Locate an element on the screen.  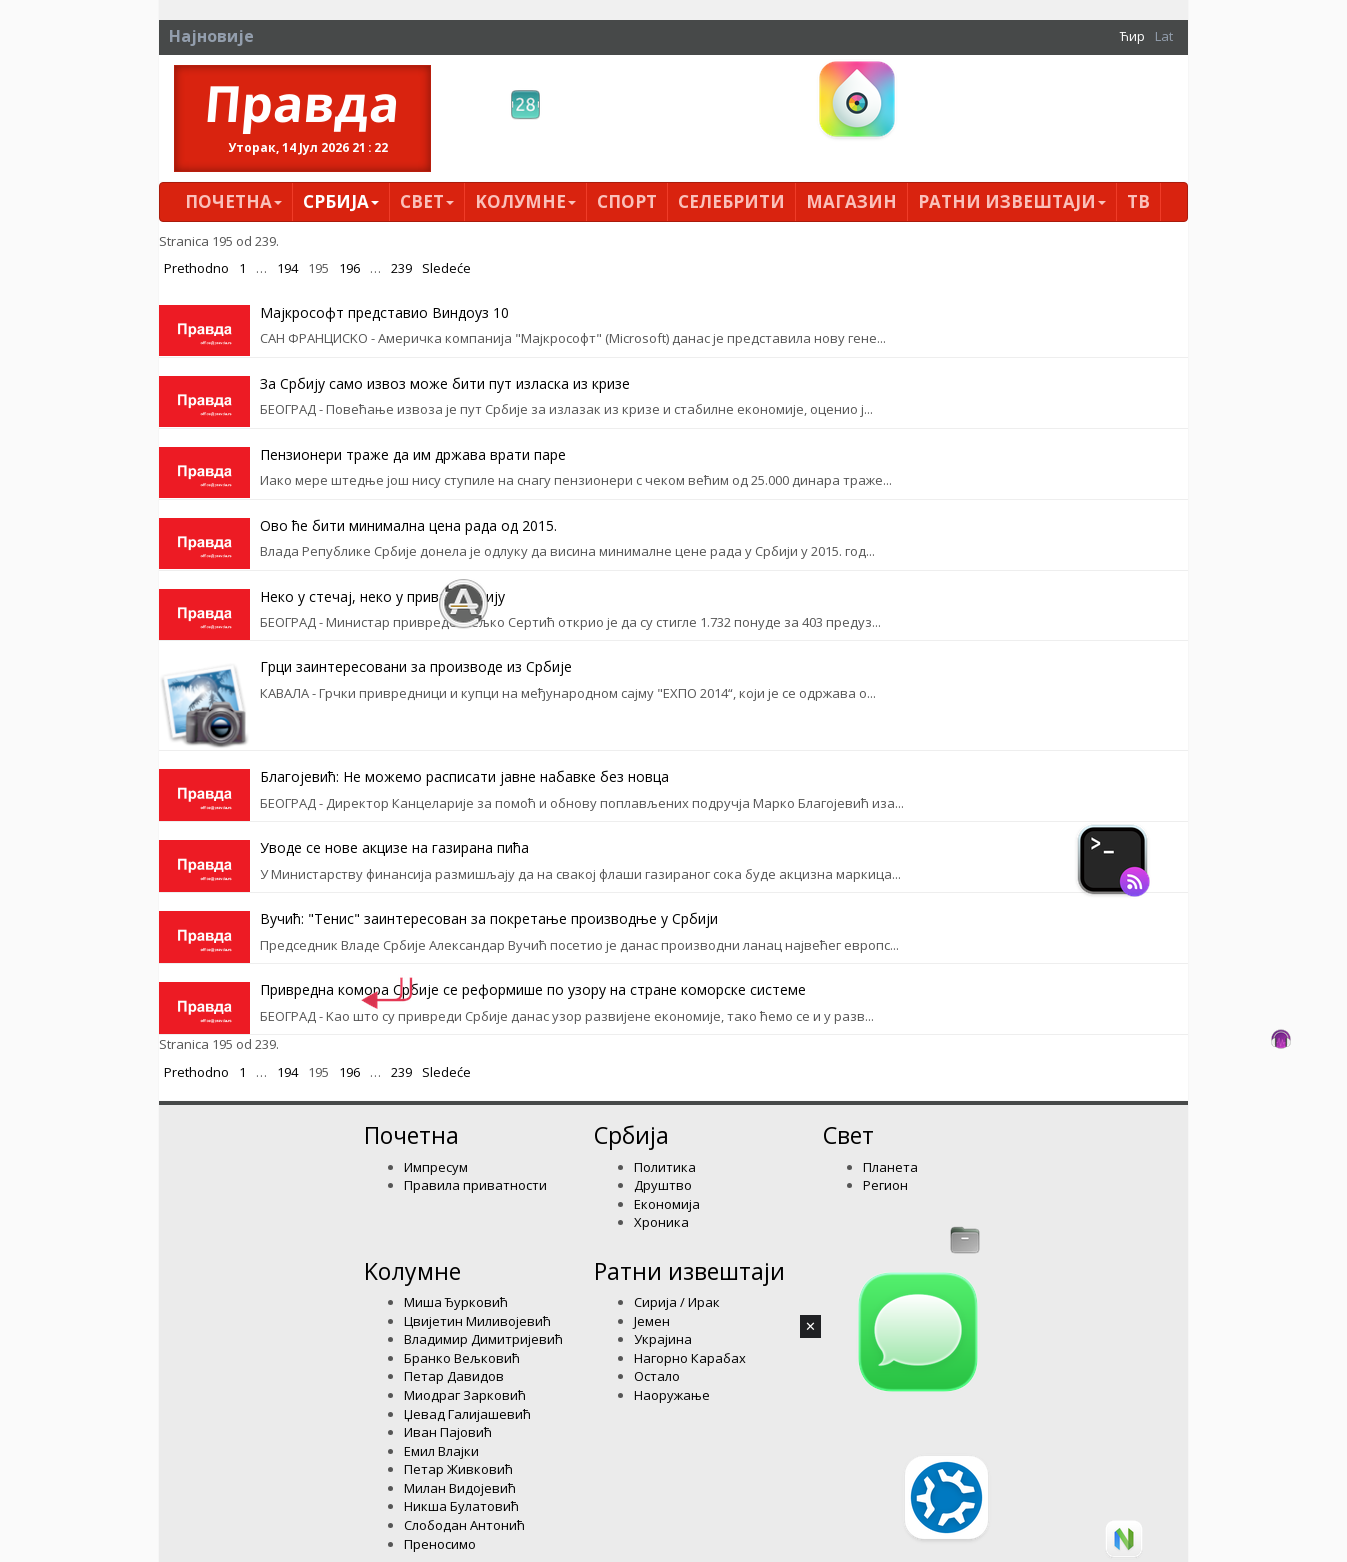
open the file manager application is located at coordinates (965, 1240).